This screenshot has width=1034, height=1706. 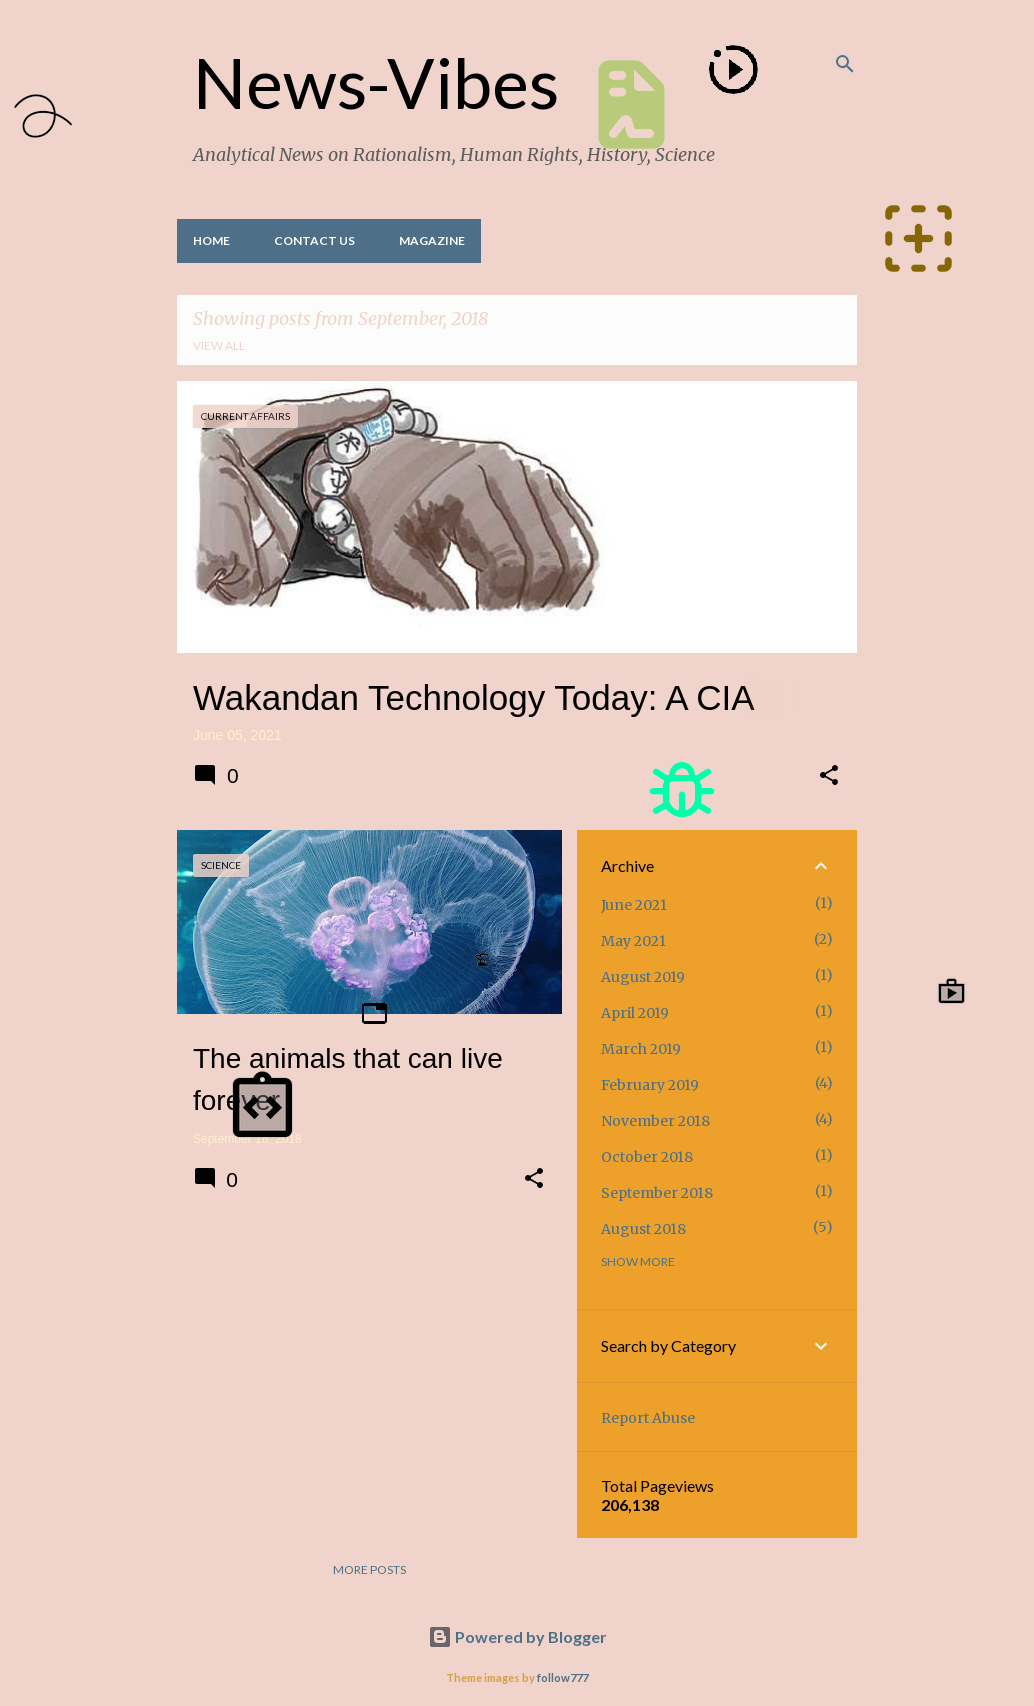 I want to click on report a bug or issue, so click(x=682, y=788).